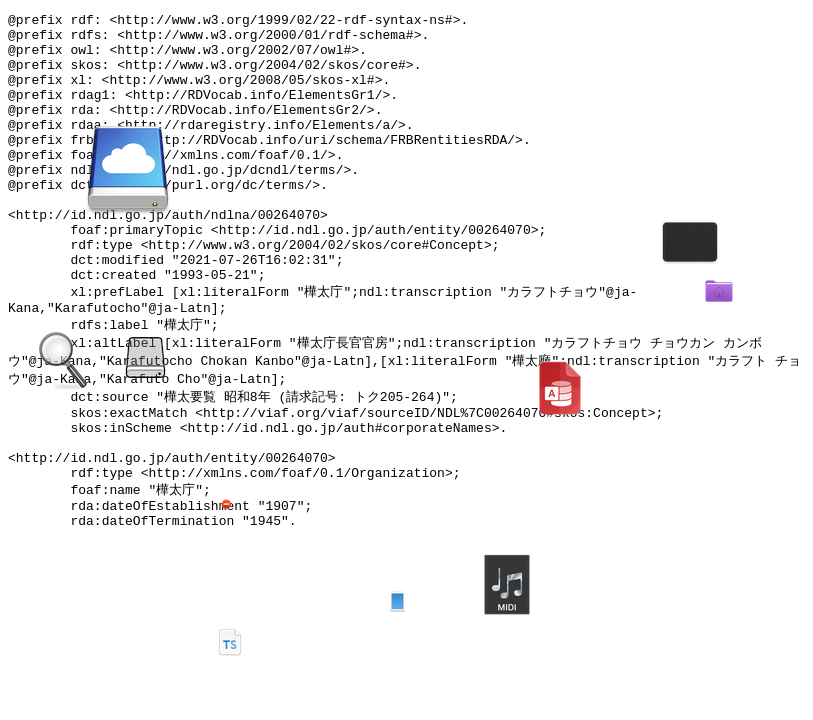 The height and width of the screenshot is (720, 813). What do you see at coordinates (397, 599) in the screenshot?
I see `indicates a connected iPad Mini device` at bounding box center [397, 599].